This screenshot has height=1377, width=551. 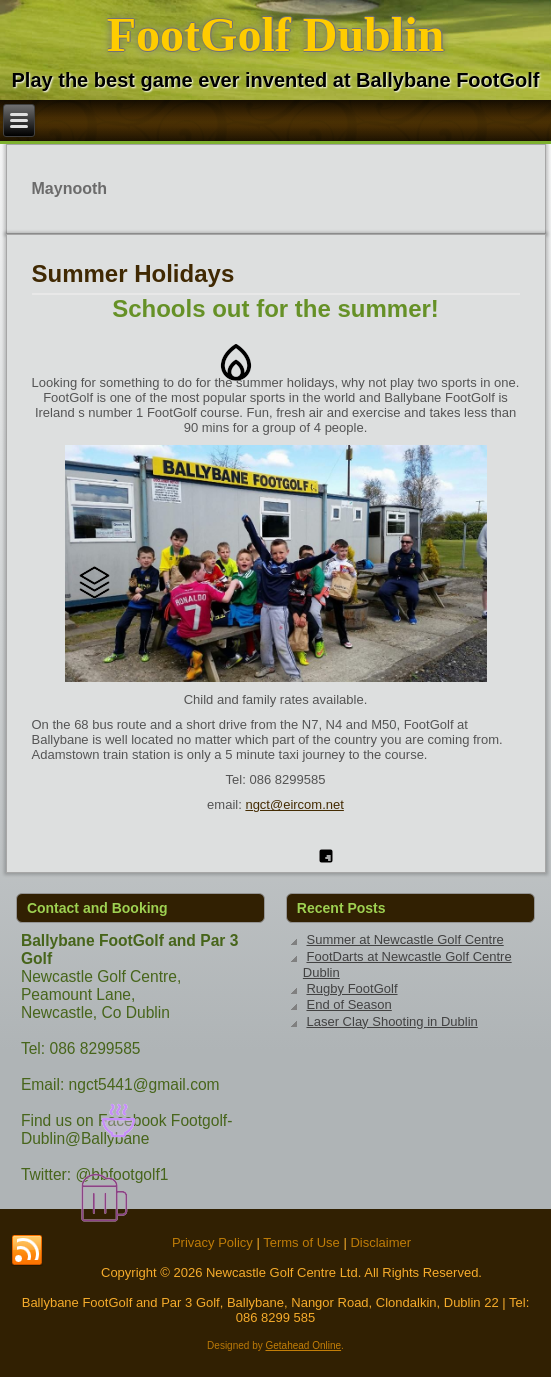 I want to click on view trending or hot content, so click(x=236, y=363).